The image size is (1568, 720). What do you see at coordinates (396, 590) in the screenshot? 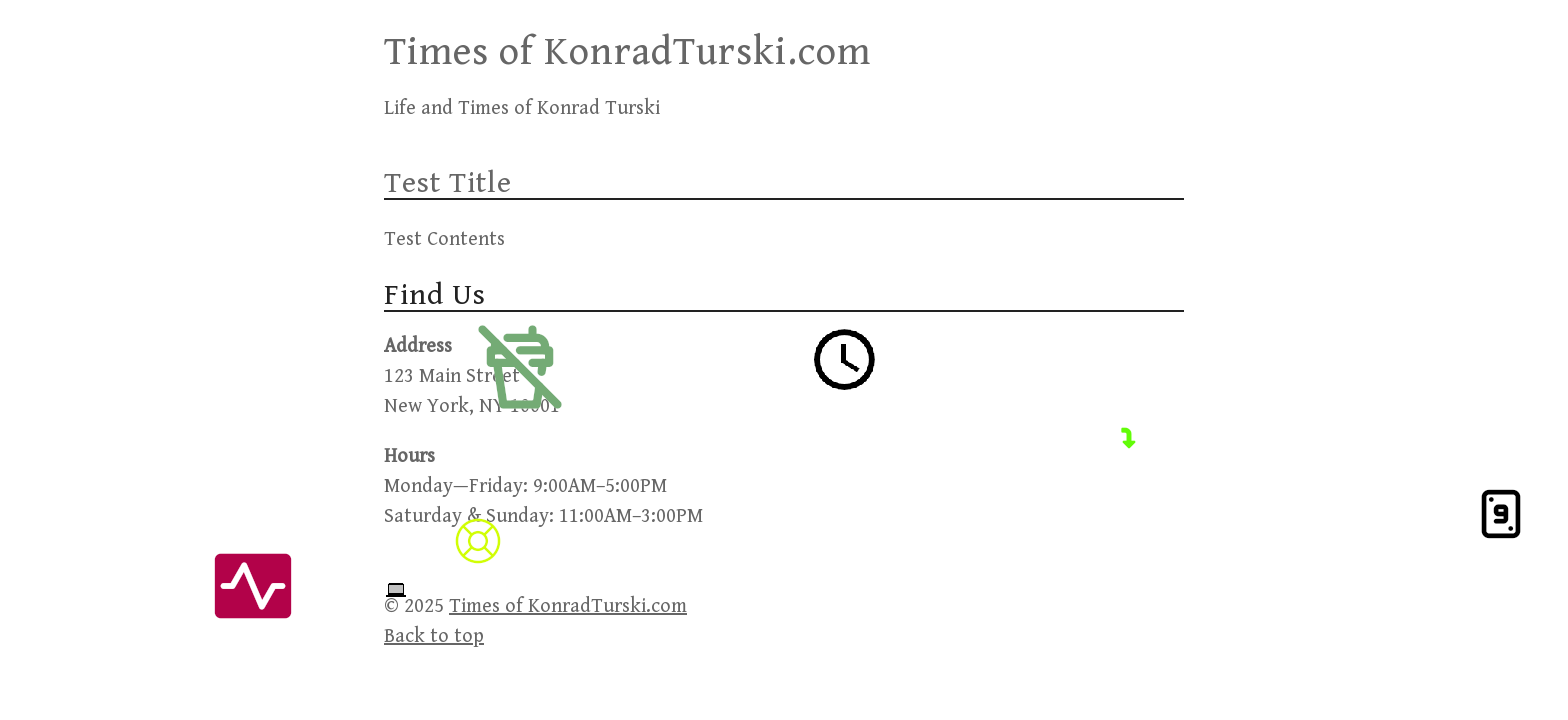
I see `access desktop or computer settings` at bounding box center [396, 590].